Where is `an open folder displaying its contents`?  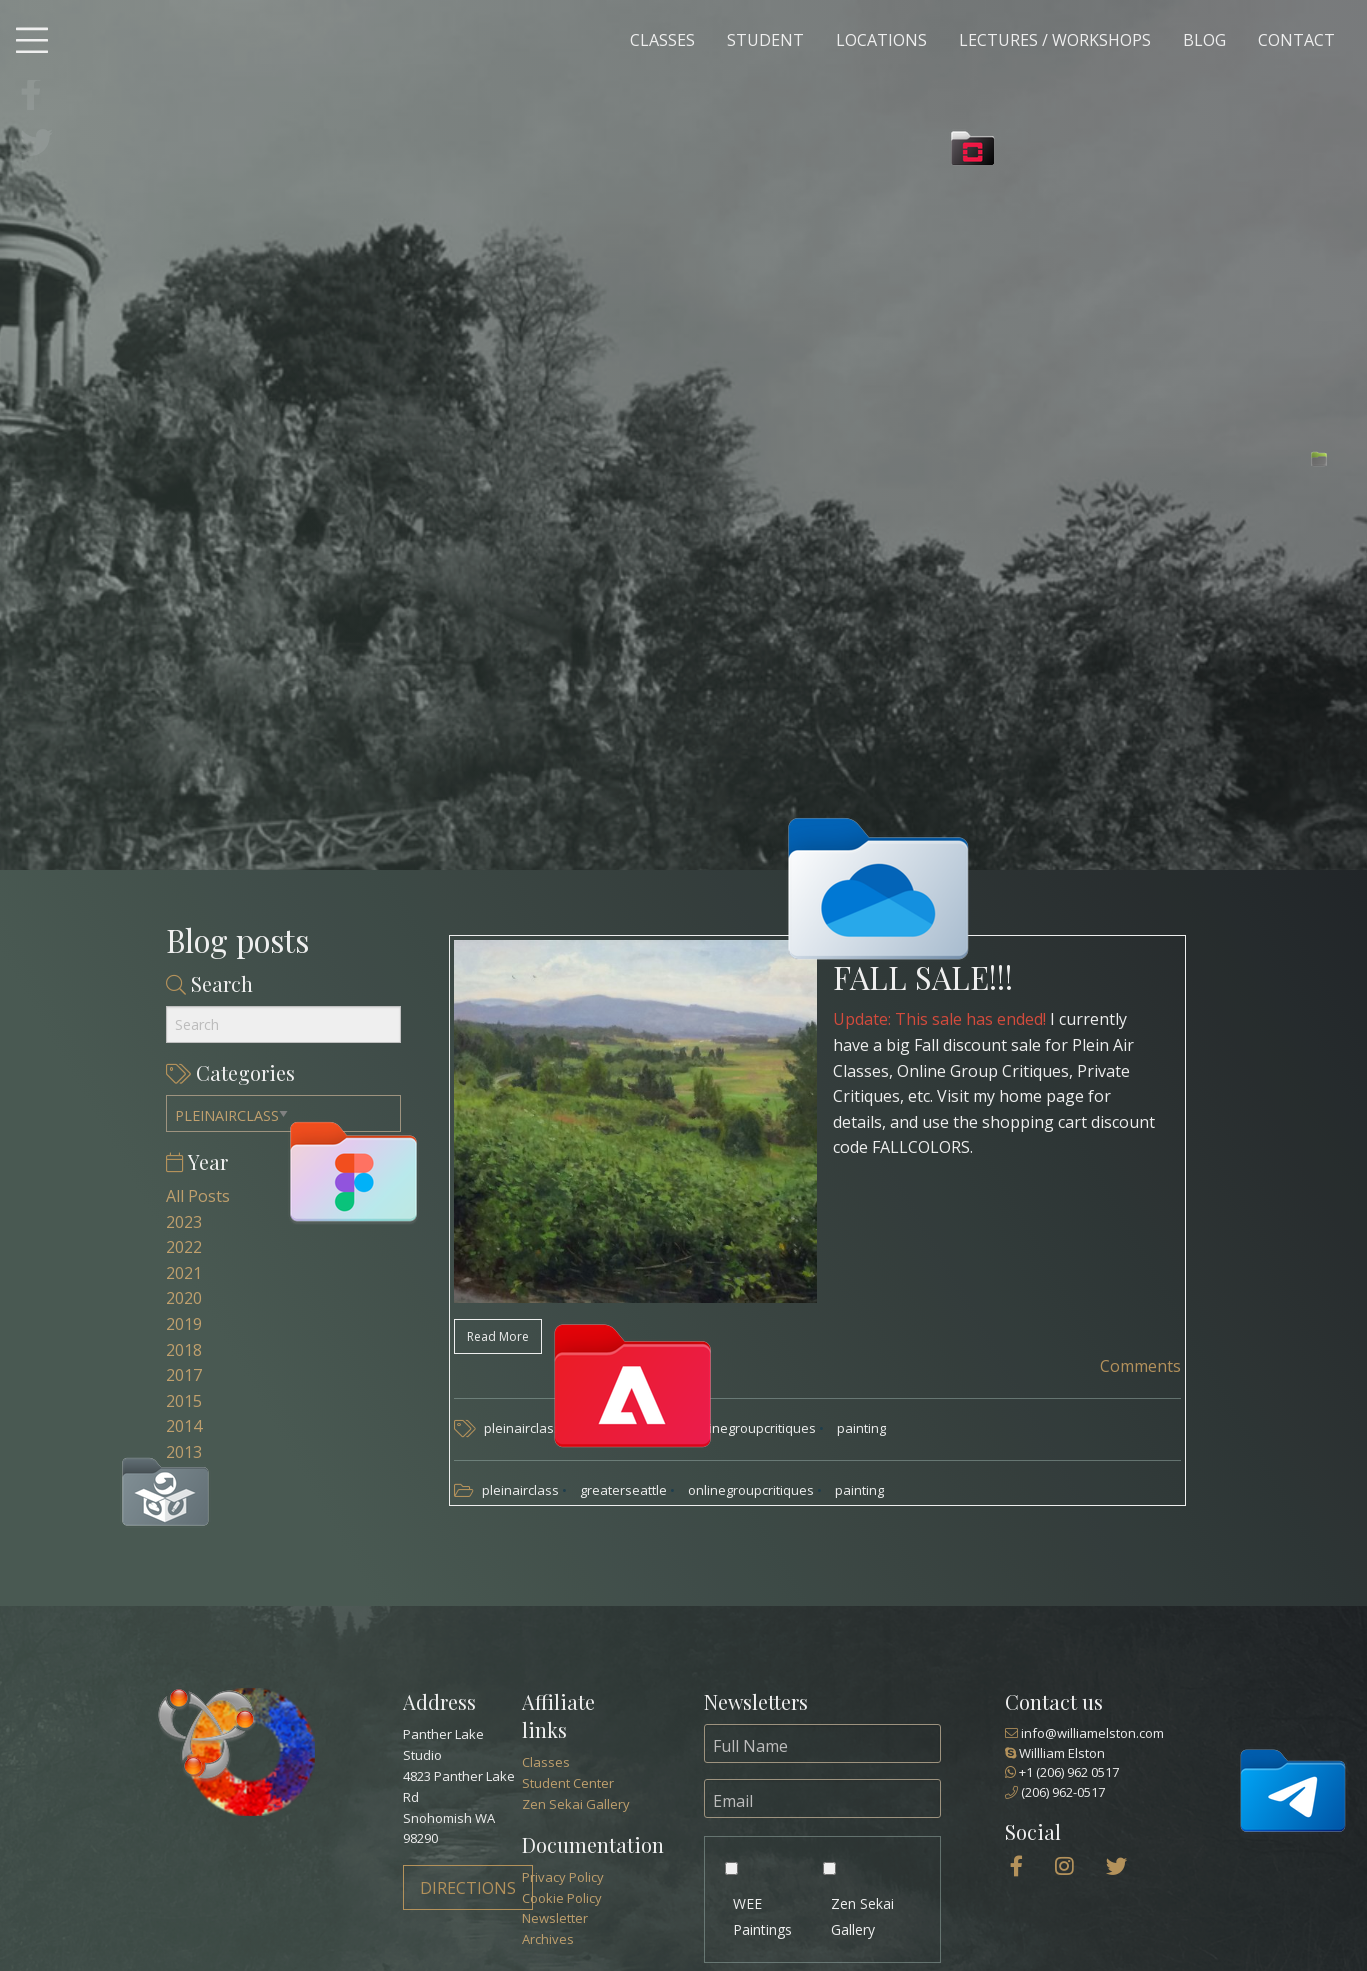 an open folder displaying its contents is located at coordinates (1319, 459).